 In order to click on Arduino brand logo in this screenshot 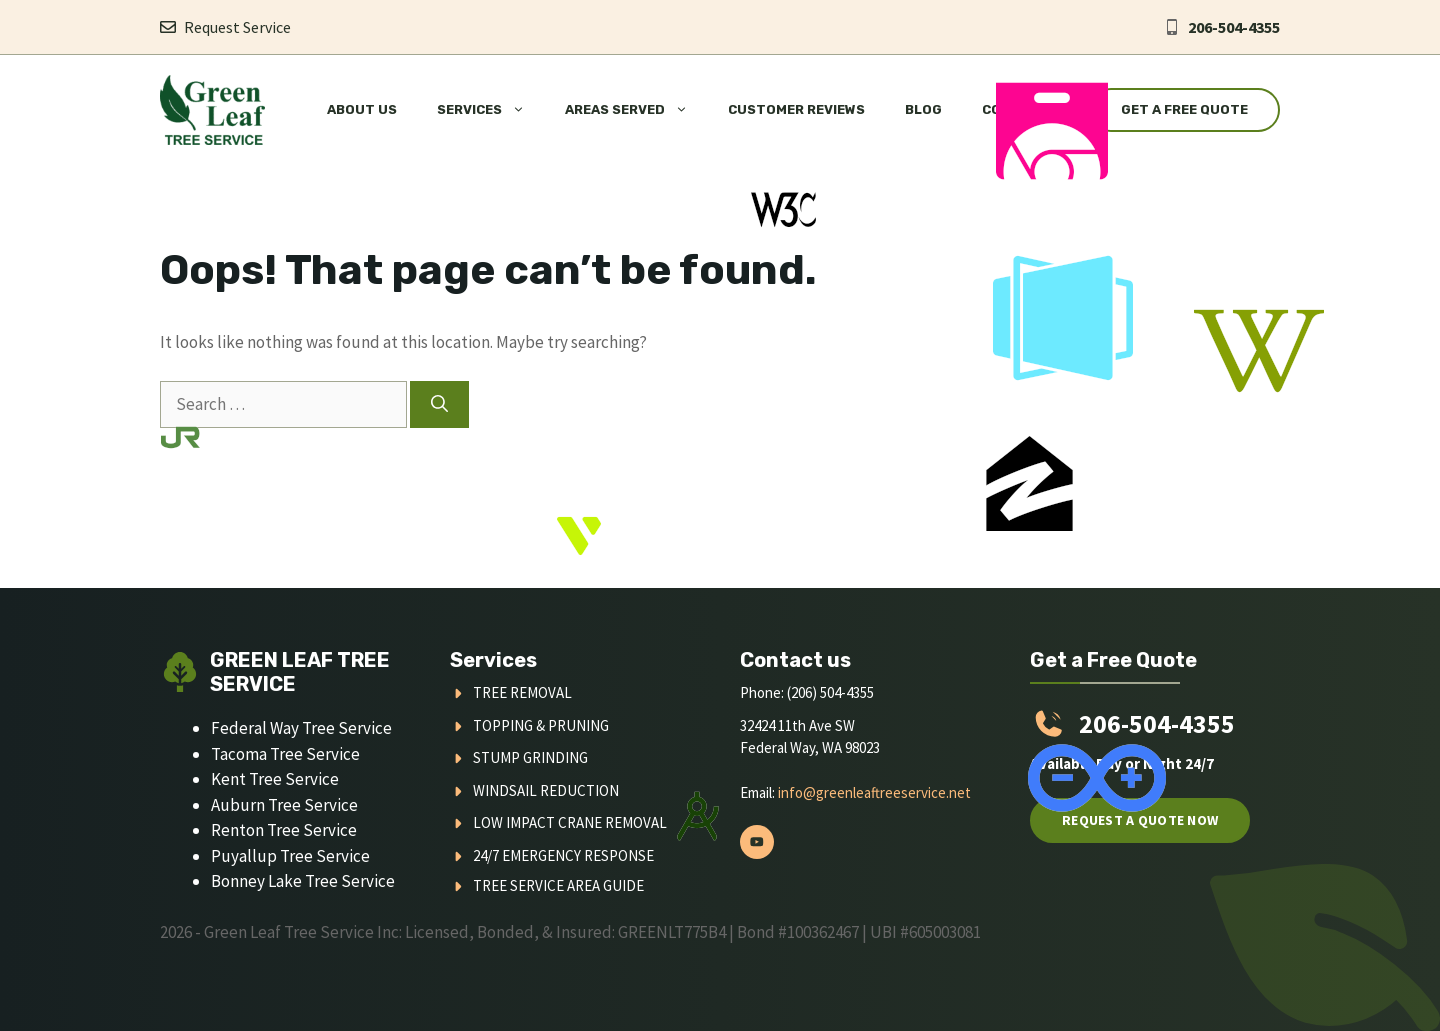, I will do `click(1097, 778)`.